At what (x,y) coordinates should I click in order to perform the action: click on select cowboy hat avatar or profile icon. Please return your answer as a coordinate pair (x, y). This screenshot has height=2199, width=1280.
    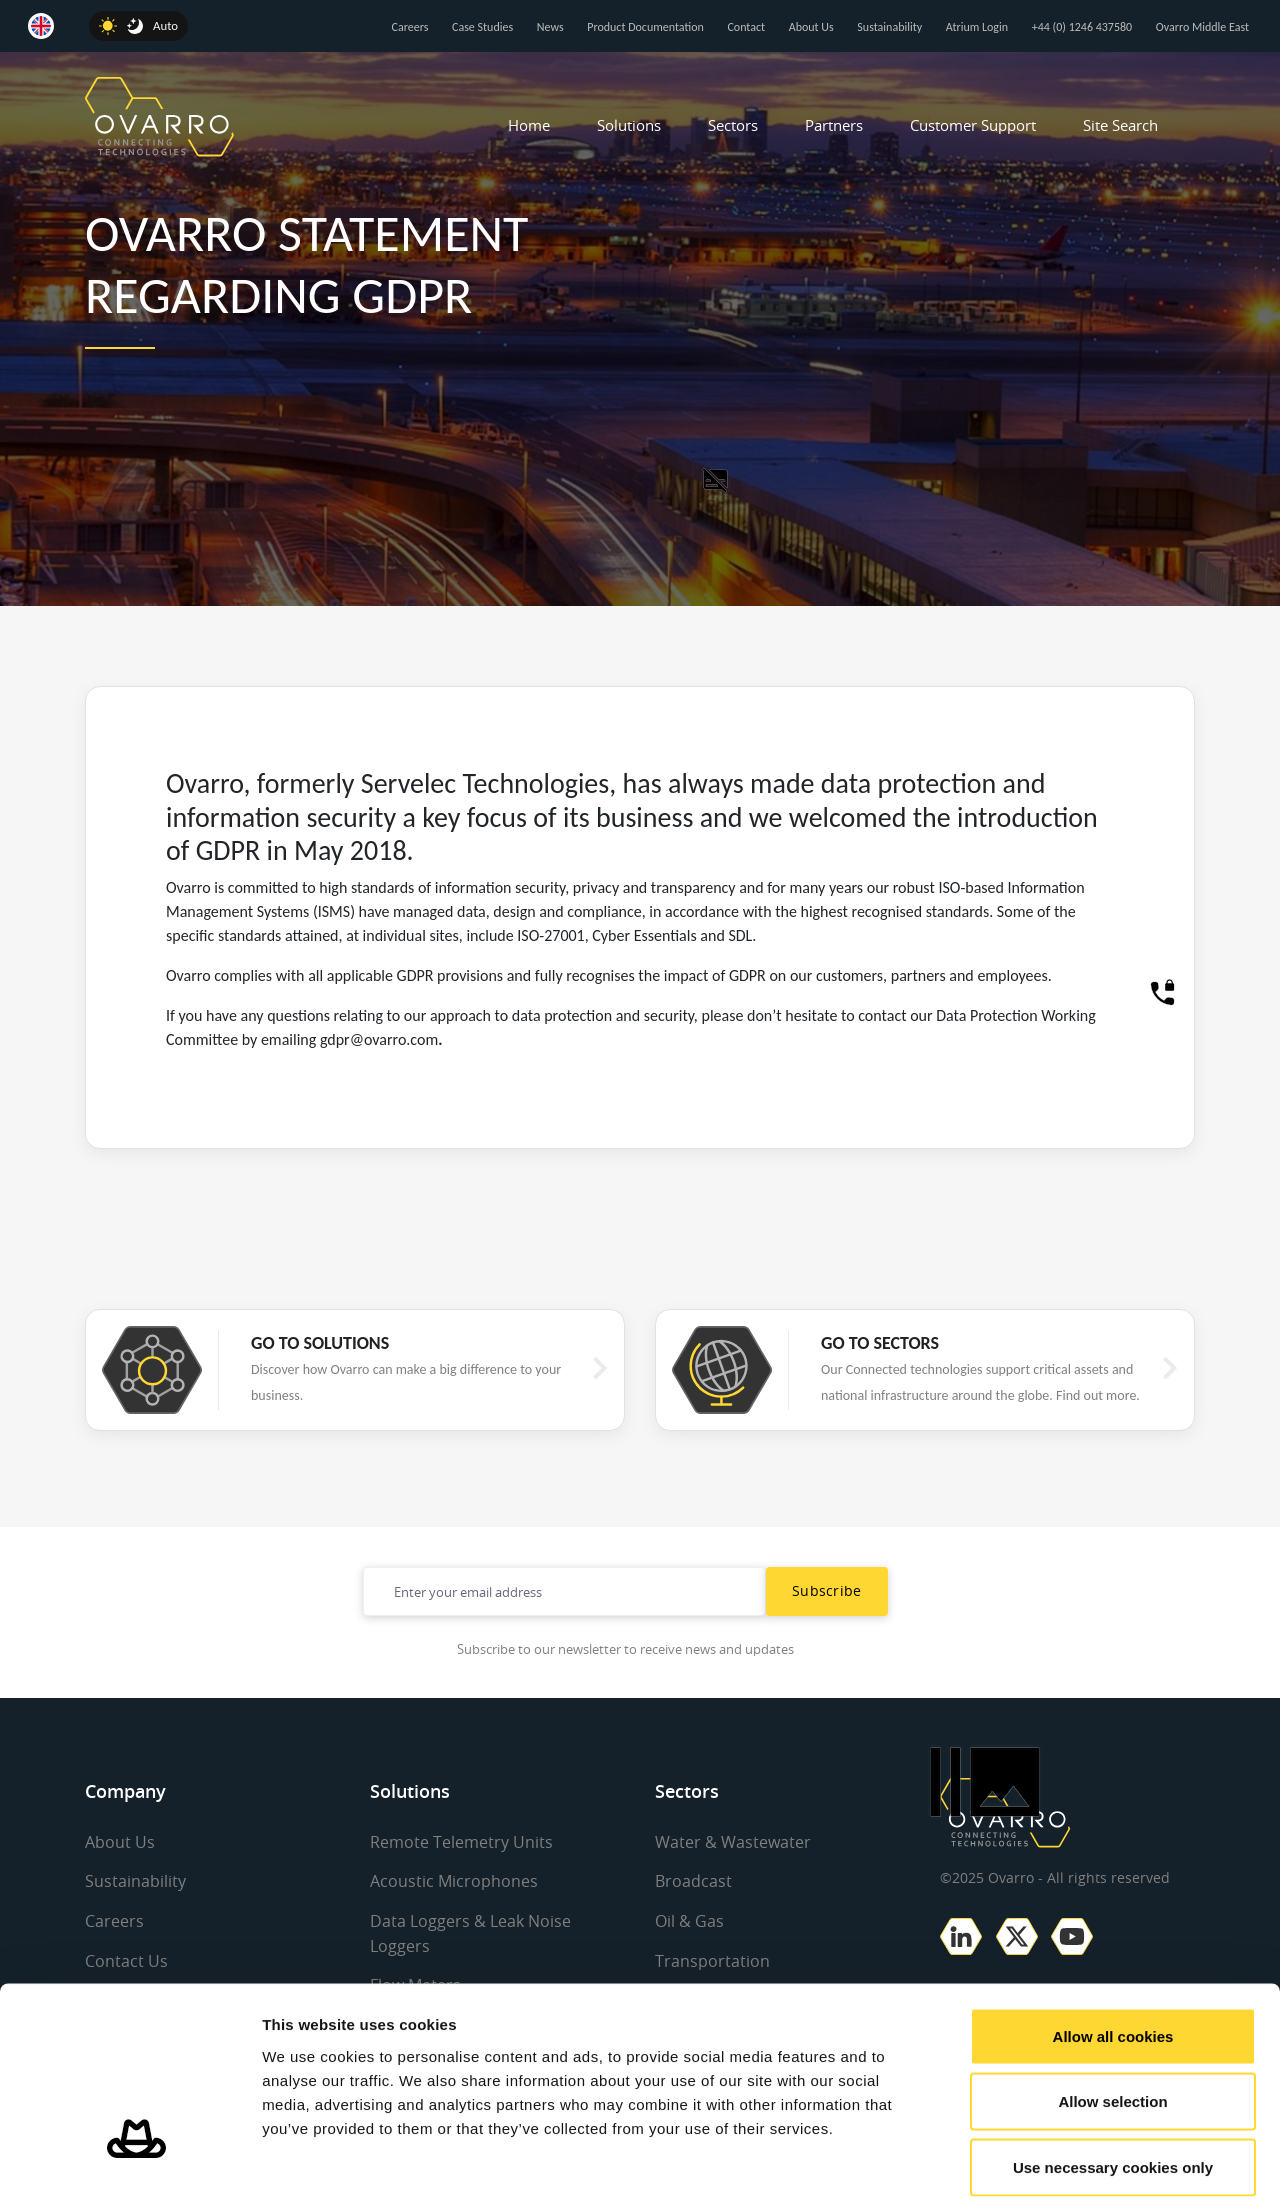
    Looking at the image, I should click on (136, 2140).